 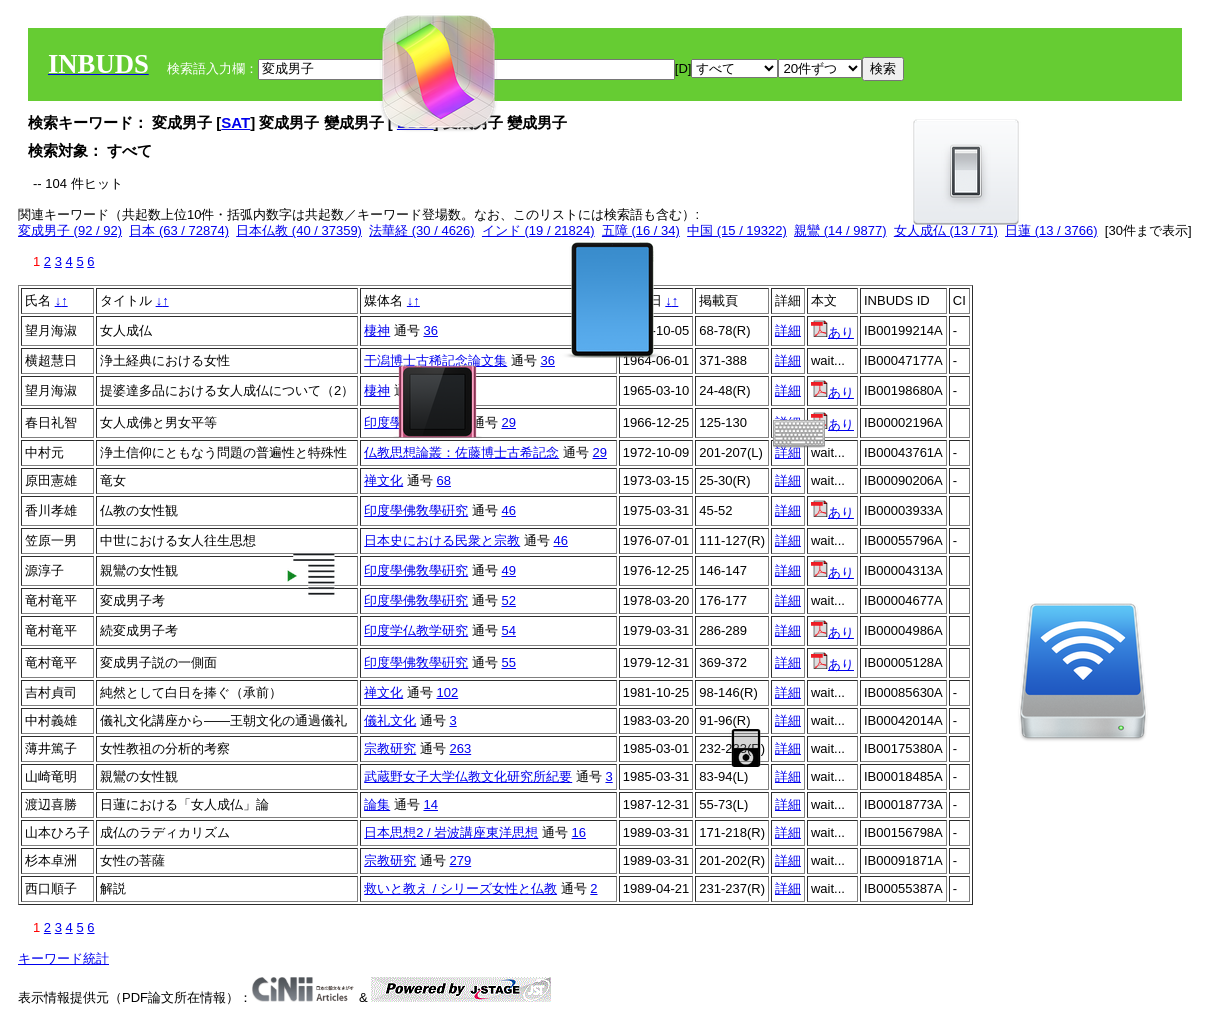 I want to click on iPod Nano device in sidebar, so click(x=746, y=748).